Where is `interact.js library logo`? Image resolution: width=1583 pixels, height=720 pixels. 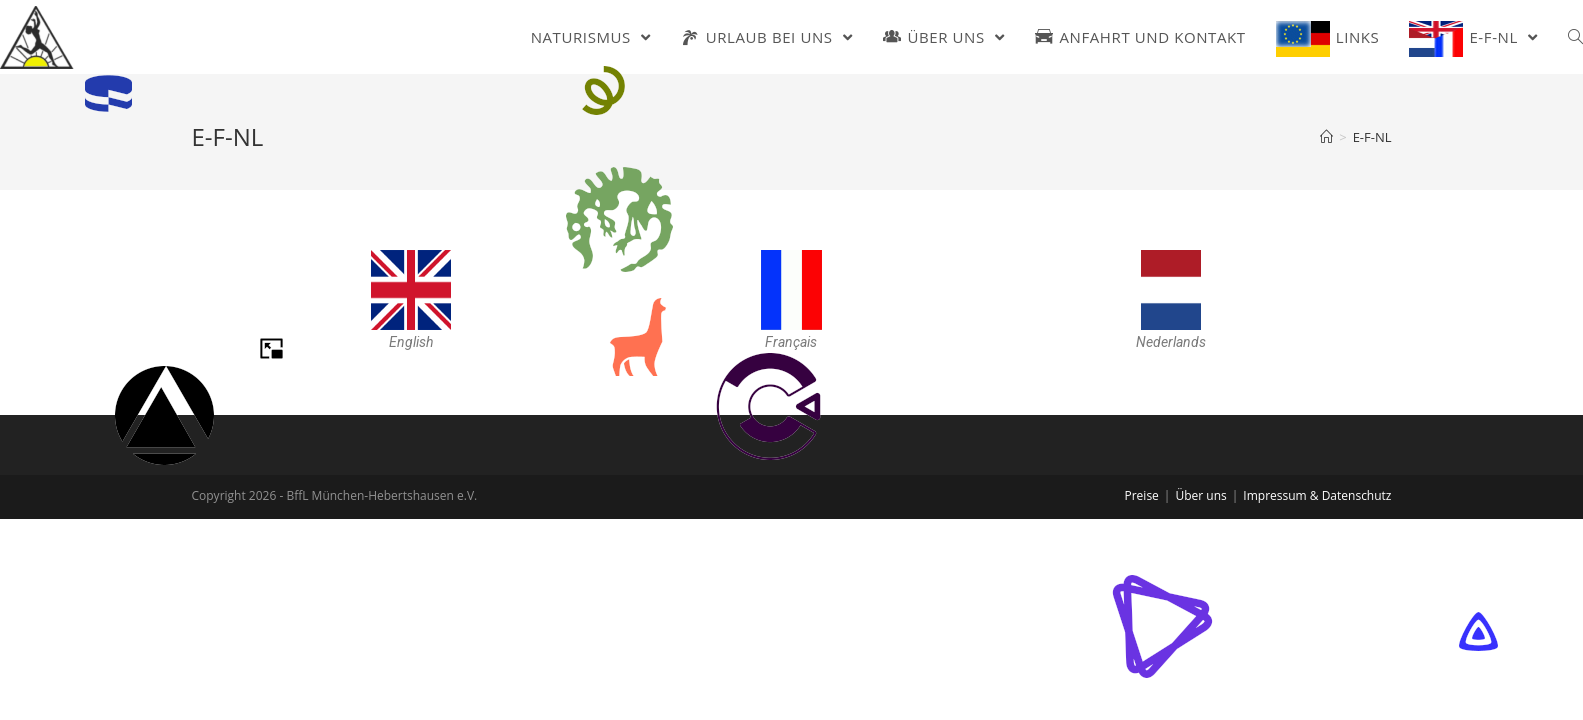
interact.js library logo is located at coordinates (164, 415).